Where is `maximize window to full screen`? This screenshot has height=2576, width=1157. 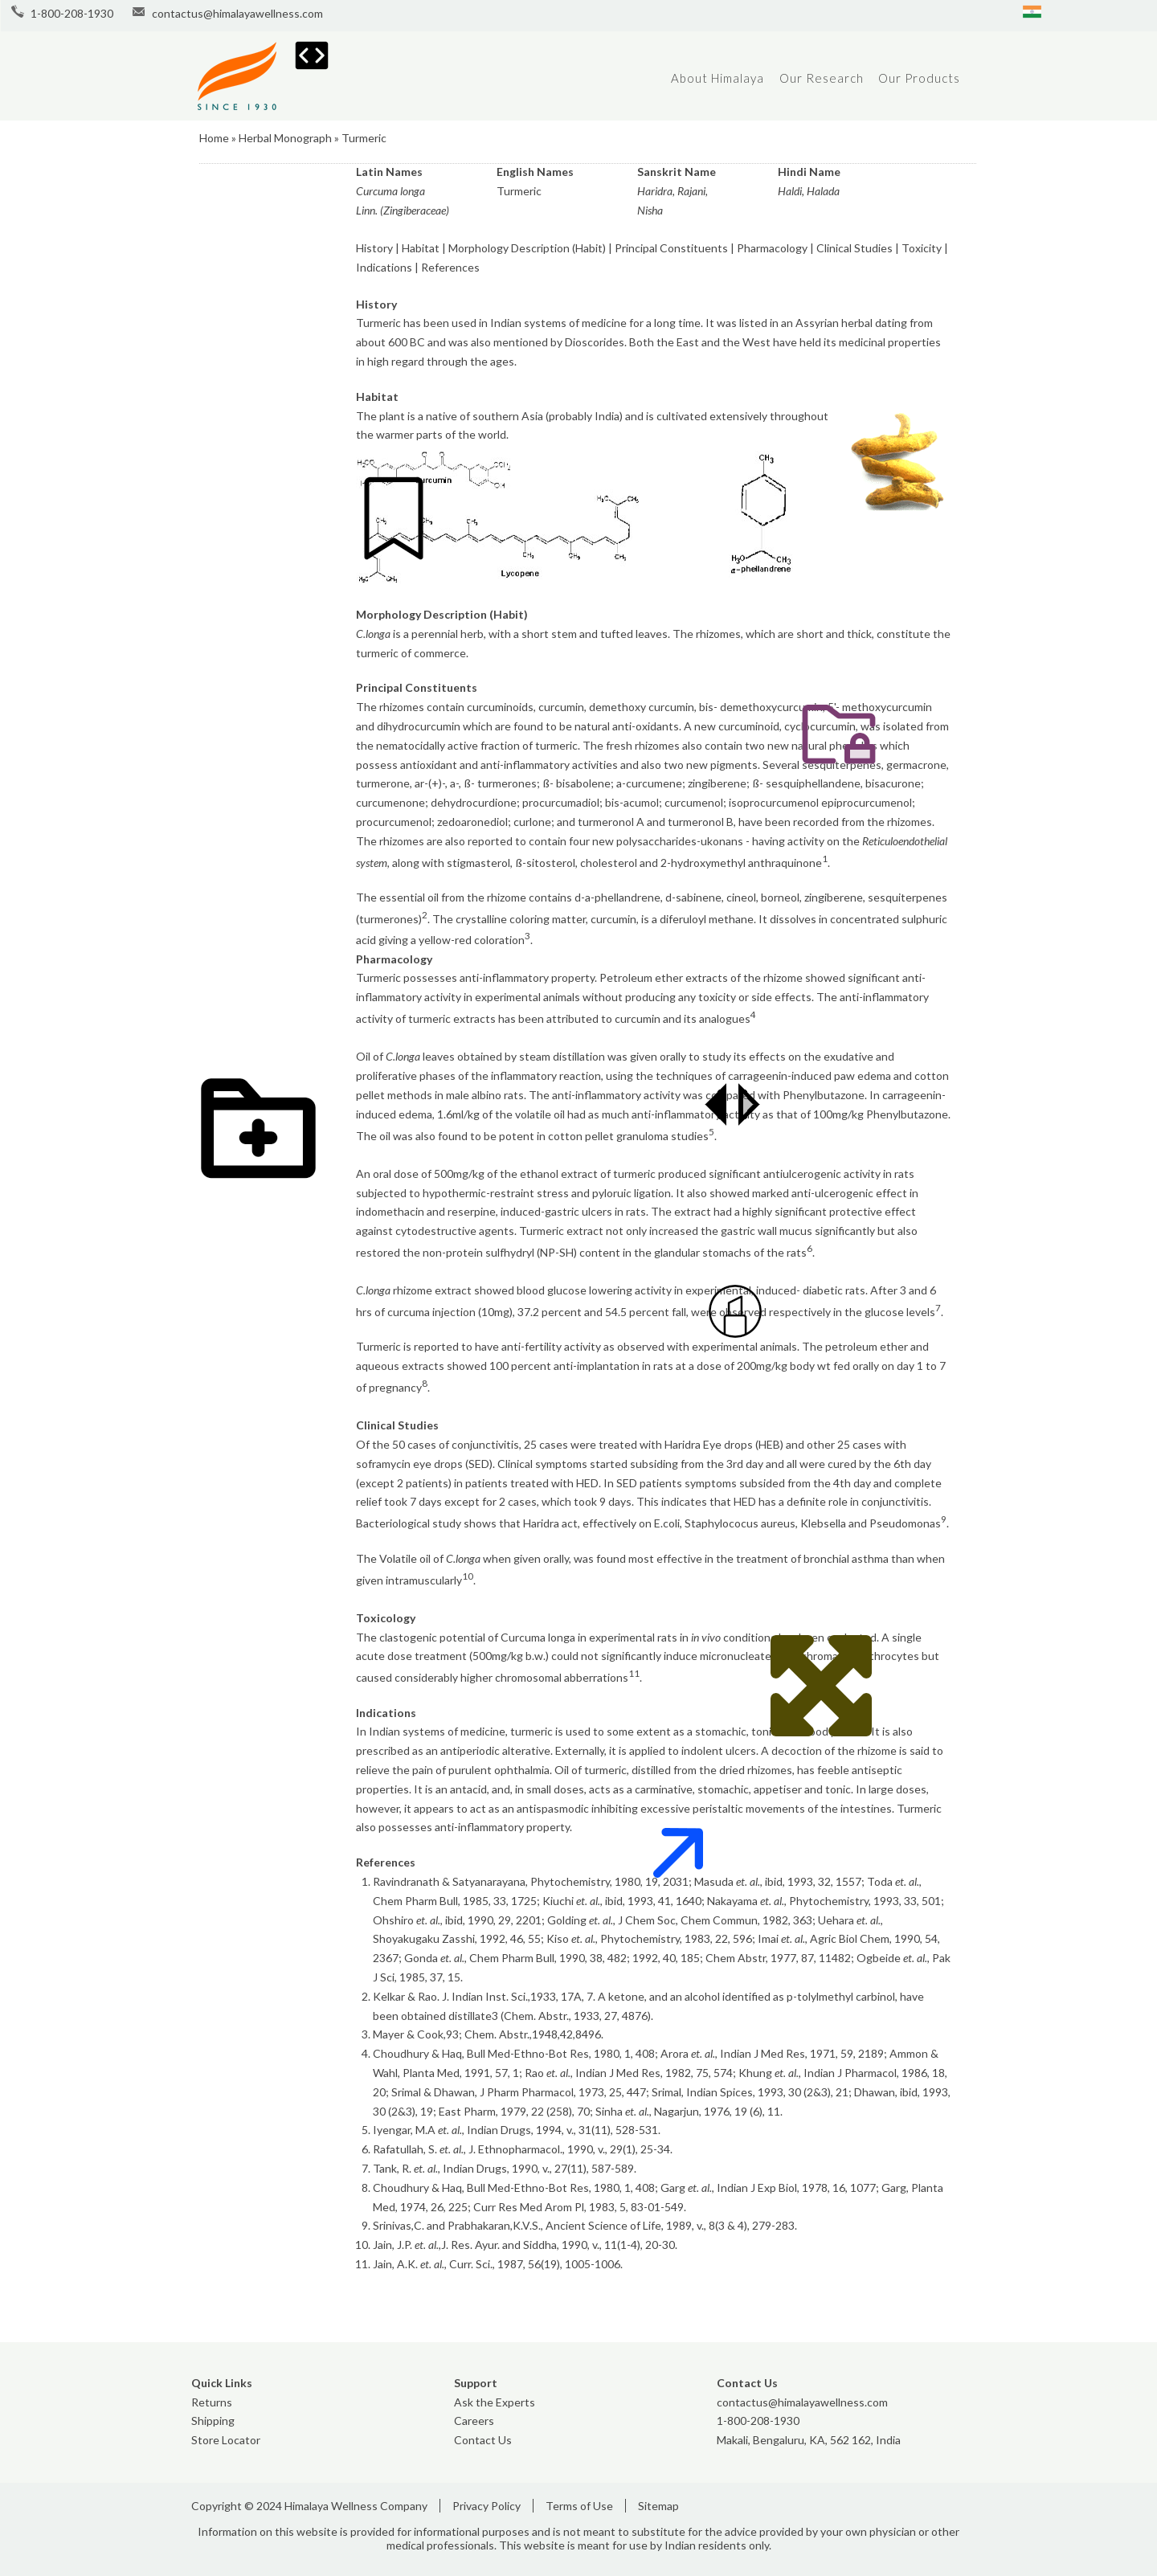 maximize window to full screen is located at coordinates (821, 1686).